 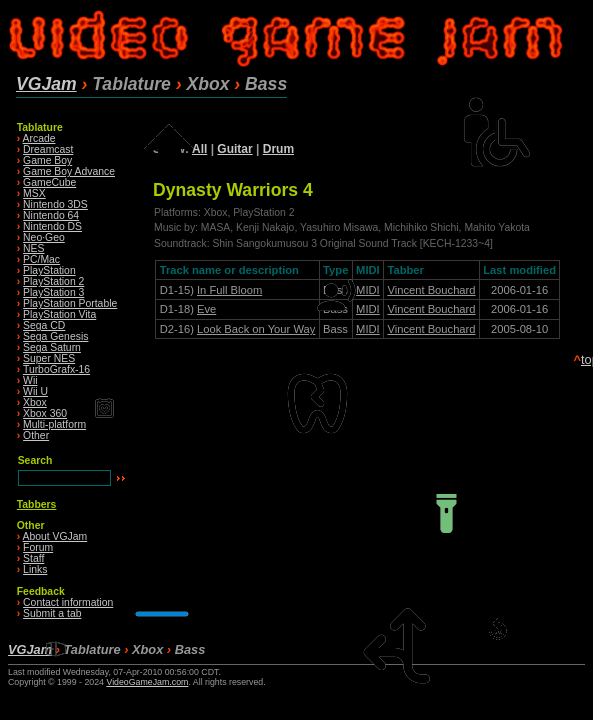 I want to click on view shipping or freight details, so click(x=56, y=649).